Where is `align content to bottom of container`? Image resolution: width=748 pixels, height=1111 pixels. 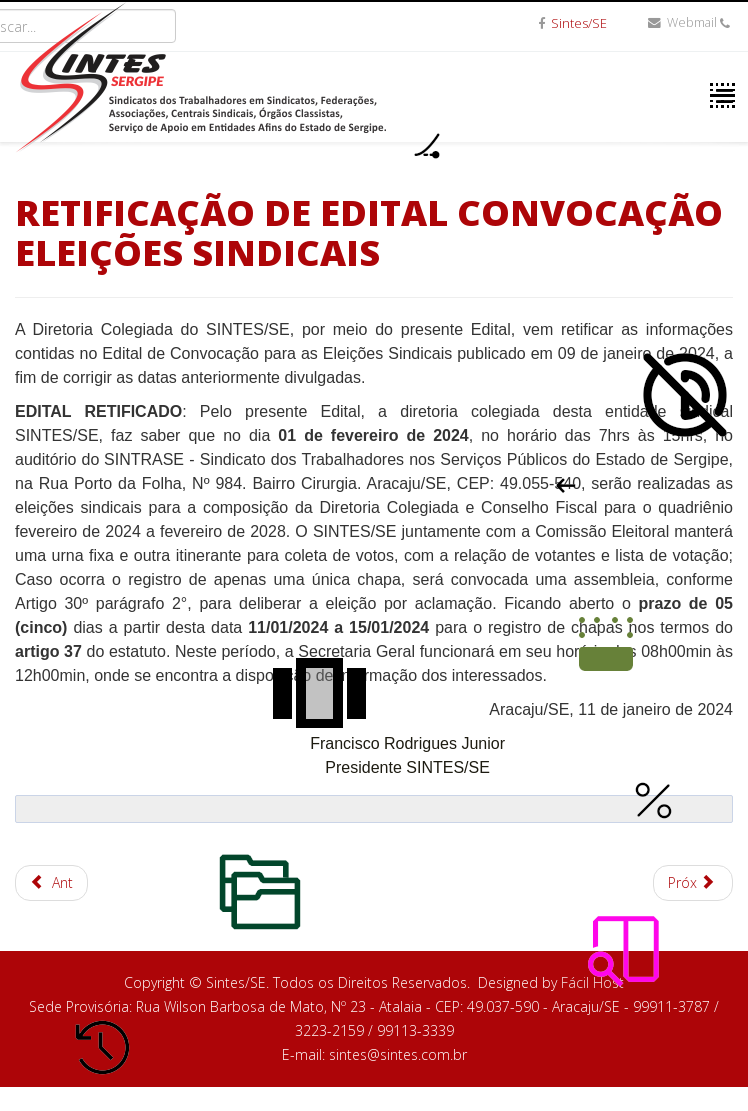
align content to bottom of container is located at coordinates (606, 644).